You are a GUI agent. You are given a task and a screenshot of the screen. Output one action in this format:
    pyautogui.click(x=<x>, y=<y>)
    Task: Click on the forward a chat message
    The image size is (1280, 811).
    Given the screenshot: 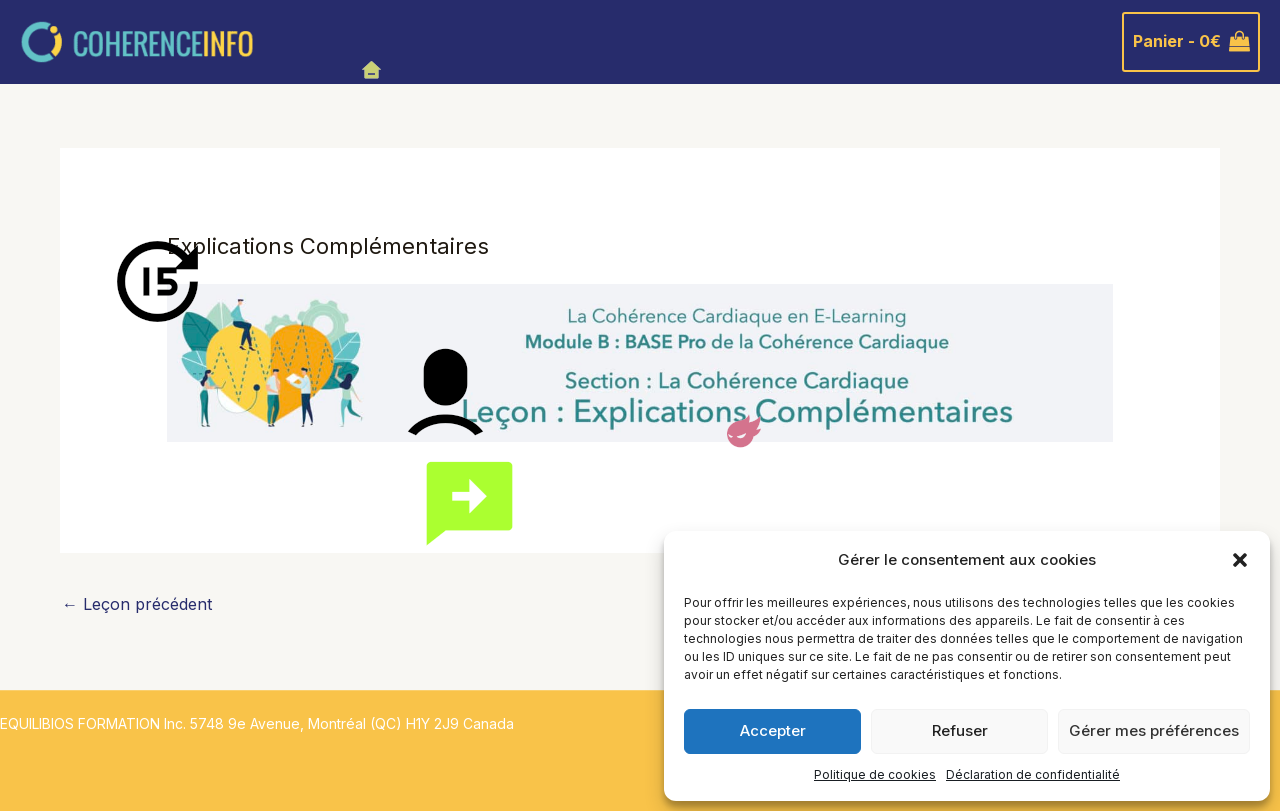 What is the action you would take?
    pyautogui.click(x=469, y=500)
    